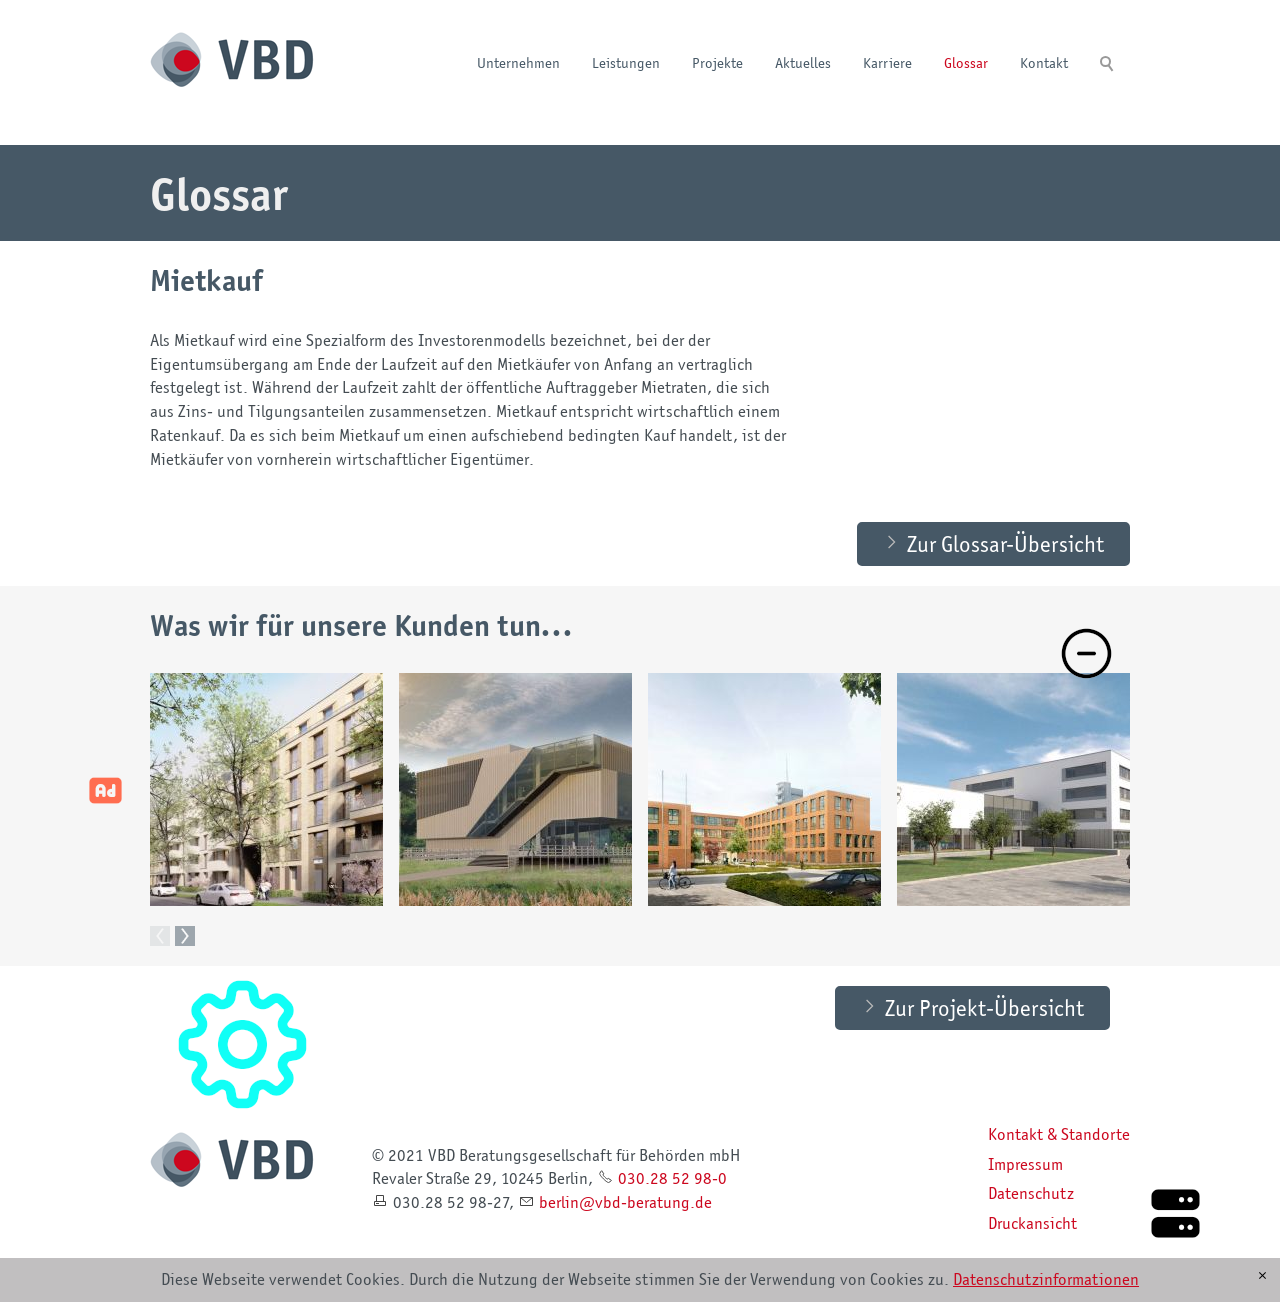  I want to click on access server settings or management, so click(1175, 1213).